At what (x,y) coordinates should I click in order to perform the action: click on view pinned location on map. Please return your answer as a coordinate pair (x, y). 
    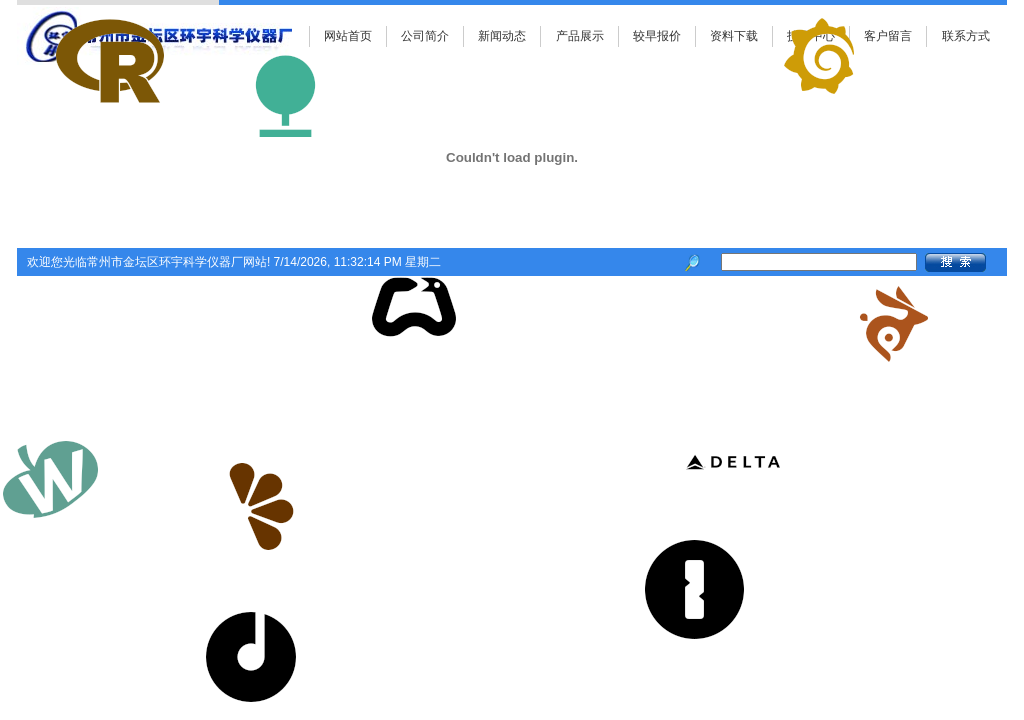
    Looking at the image, I should click on (285, 92).